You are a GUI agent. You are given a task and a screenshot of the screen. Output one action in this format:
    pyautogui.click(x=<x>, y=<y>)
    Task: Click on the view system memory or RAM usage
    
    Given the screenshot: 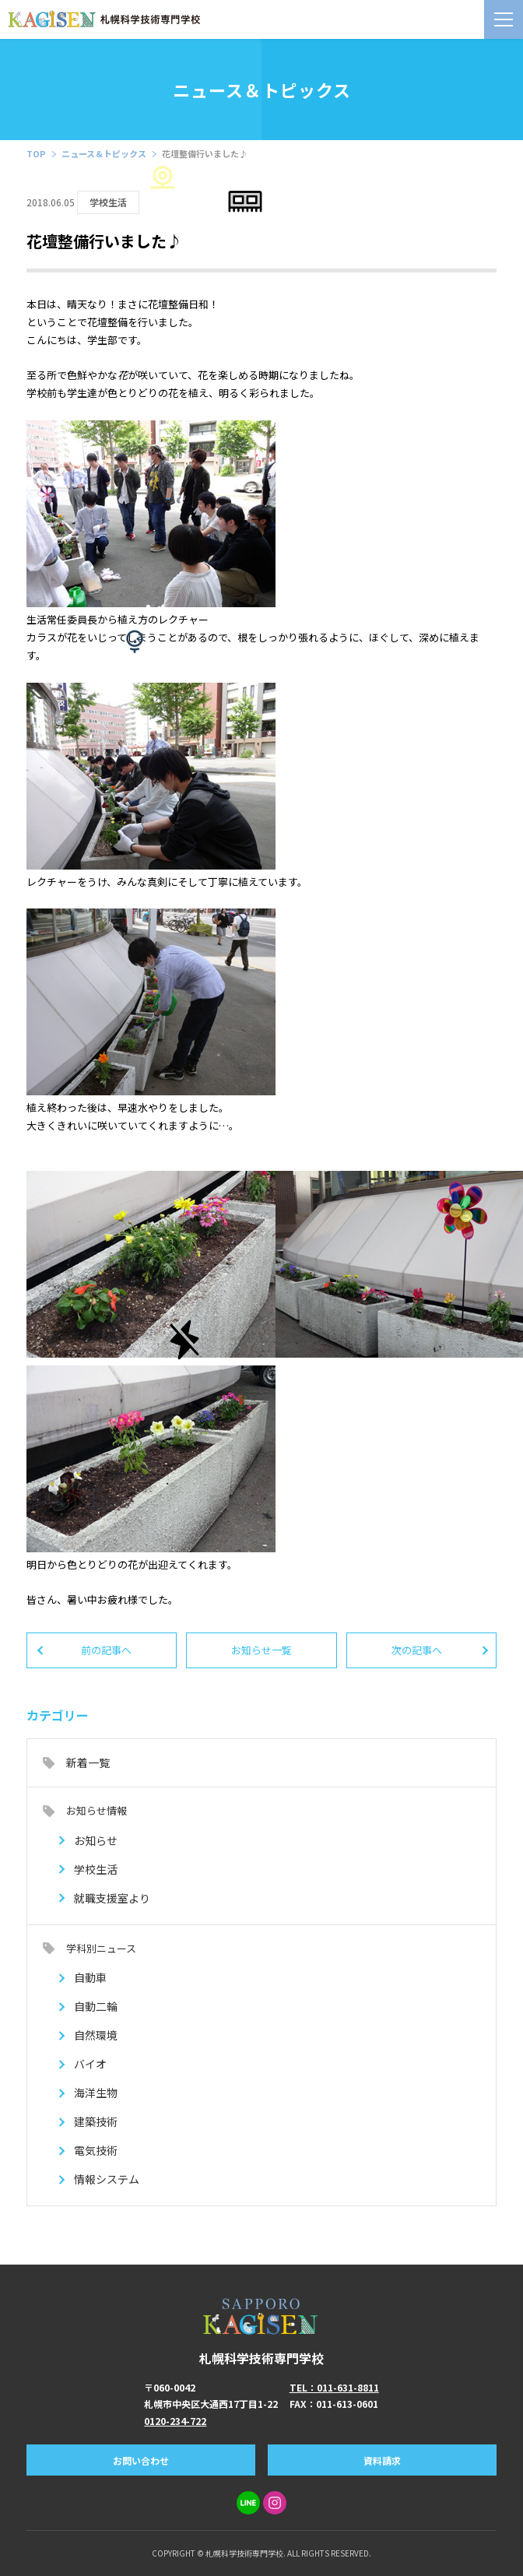 What is the action you would take?
    pyautogui.click(x=245, y=201)
    